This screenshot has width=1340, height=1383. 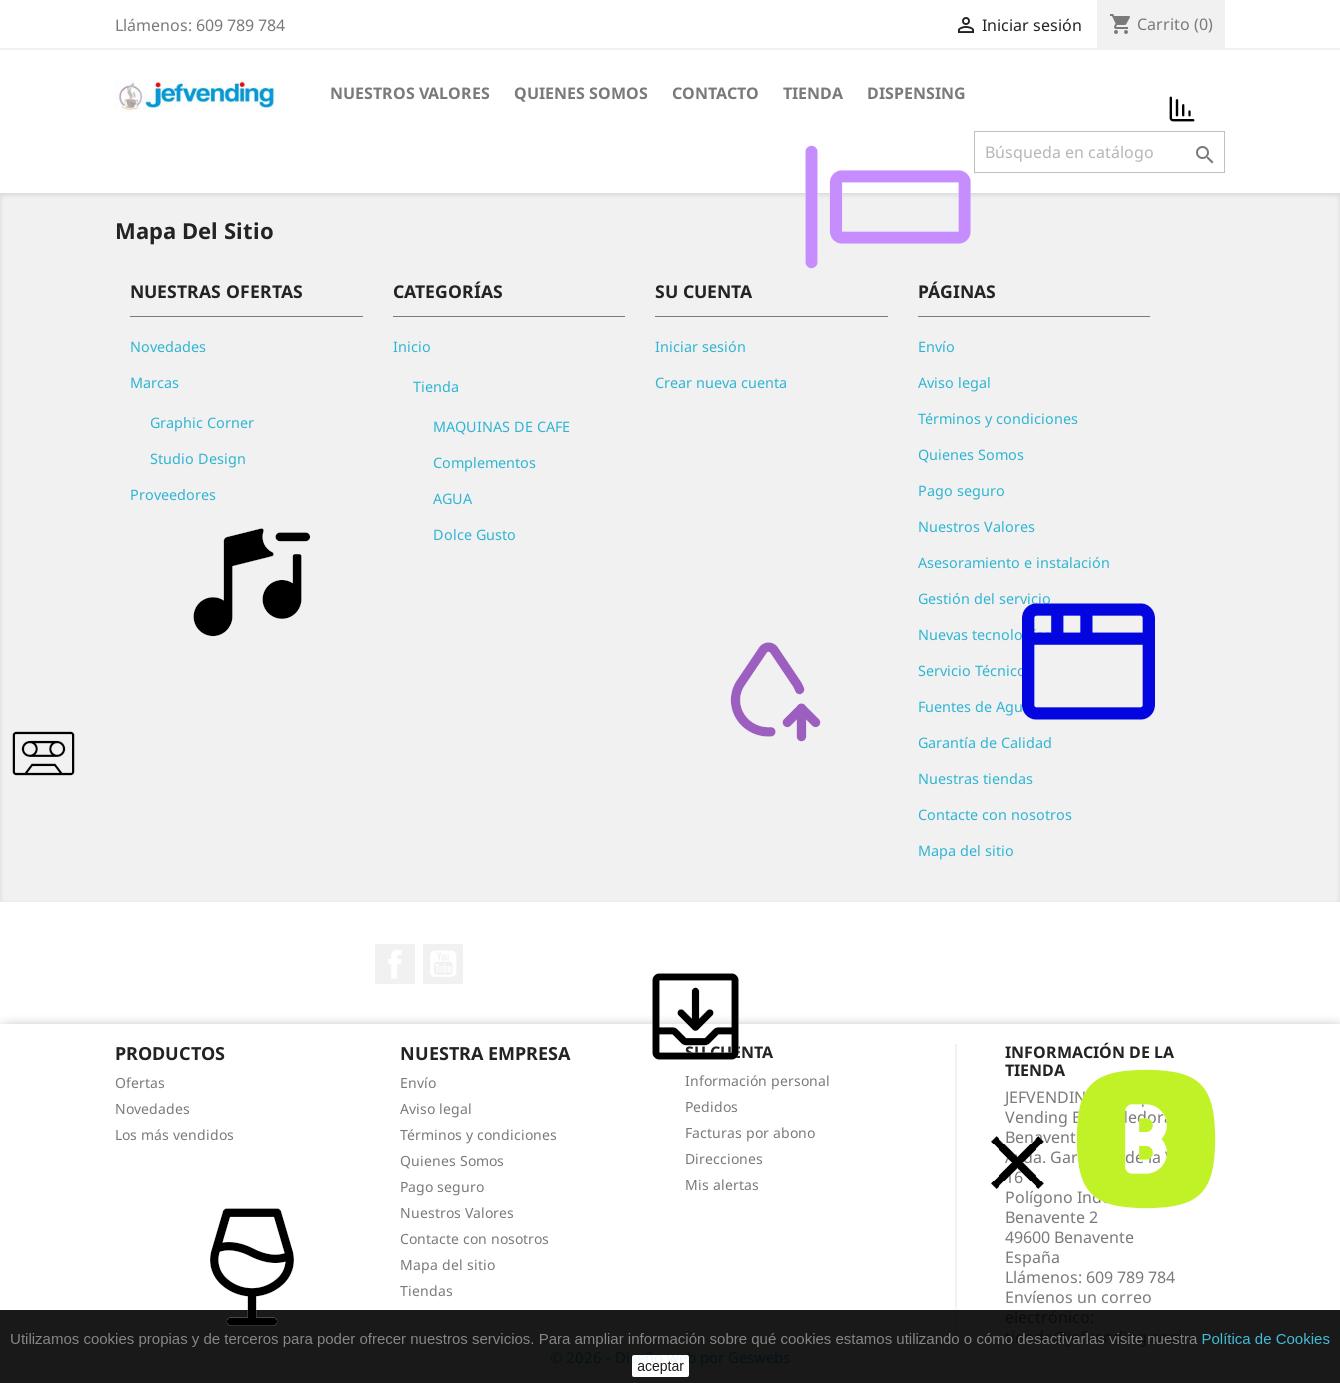 What do you see at coordinates (1017, 1162) in the screenshot?
I see `close a dialog or modal` at bounding box center [1017, 1162].